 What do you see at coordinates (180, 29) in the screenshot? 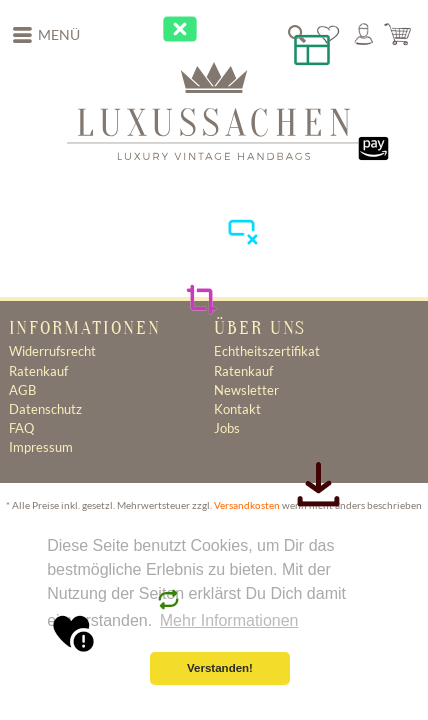
I see `close the current window` at bounding box center [180, 29].